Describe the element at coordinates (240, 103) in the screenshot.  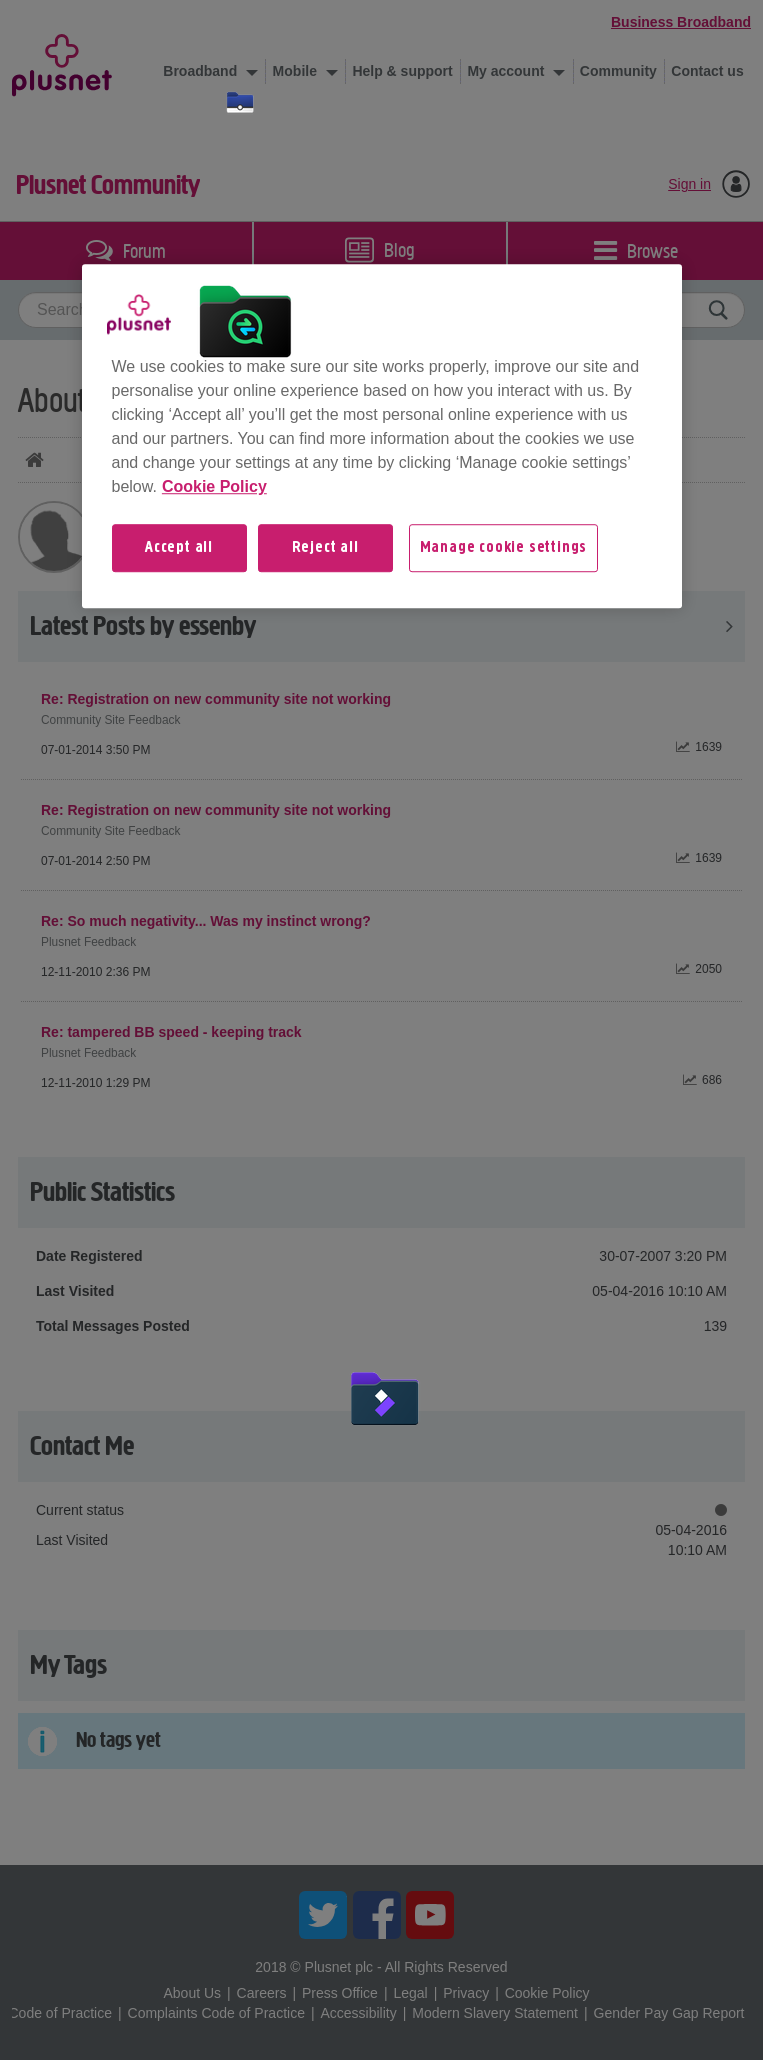
I see `folder containing pokémon game files or saves` at that location.